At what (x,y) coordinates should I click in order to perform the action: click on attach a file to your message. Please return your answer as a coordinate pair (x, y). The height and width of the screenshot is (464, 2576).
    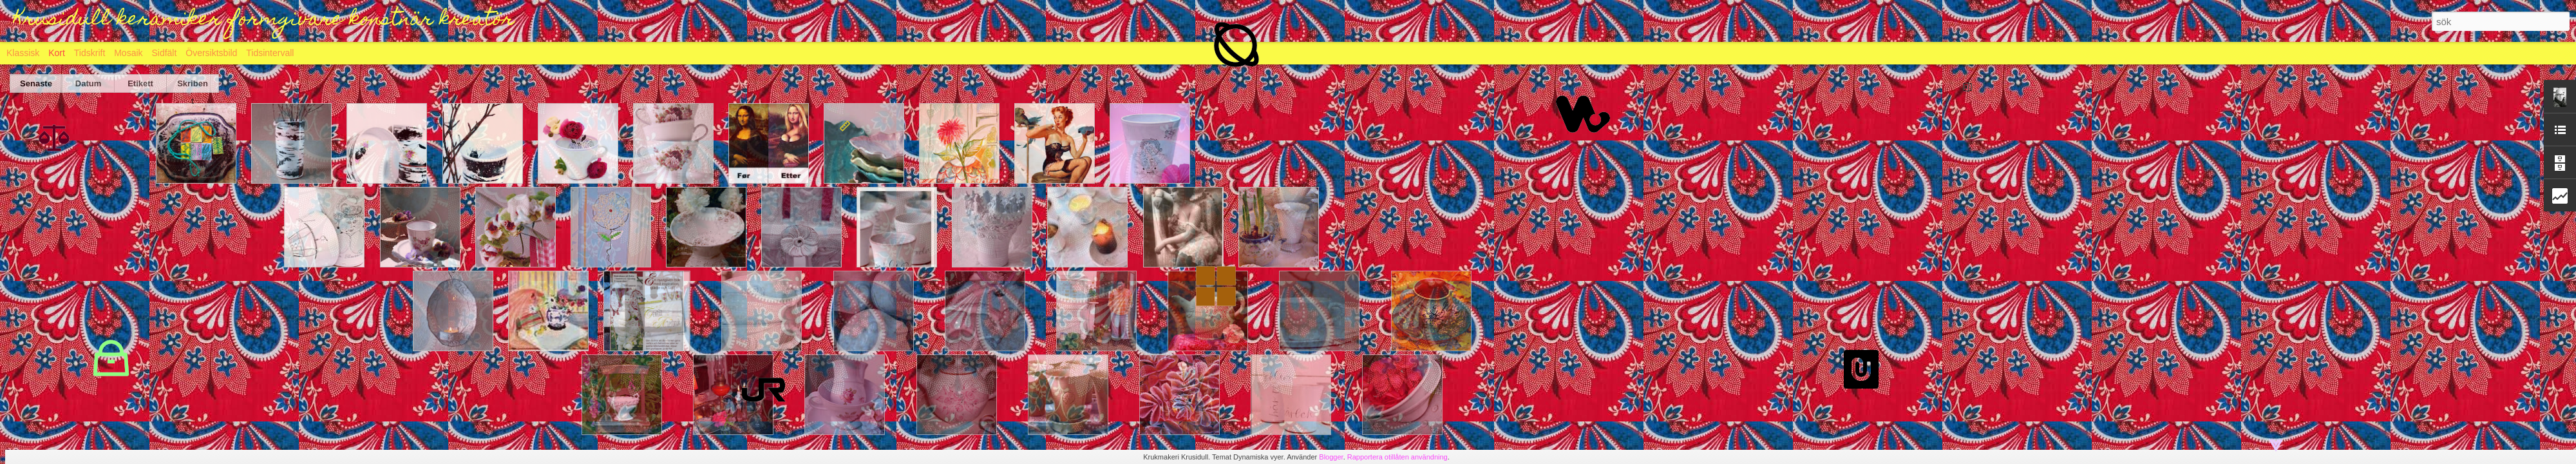
    Looking at the image, I should click on (1861, 369).